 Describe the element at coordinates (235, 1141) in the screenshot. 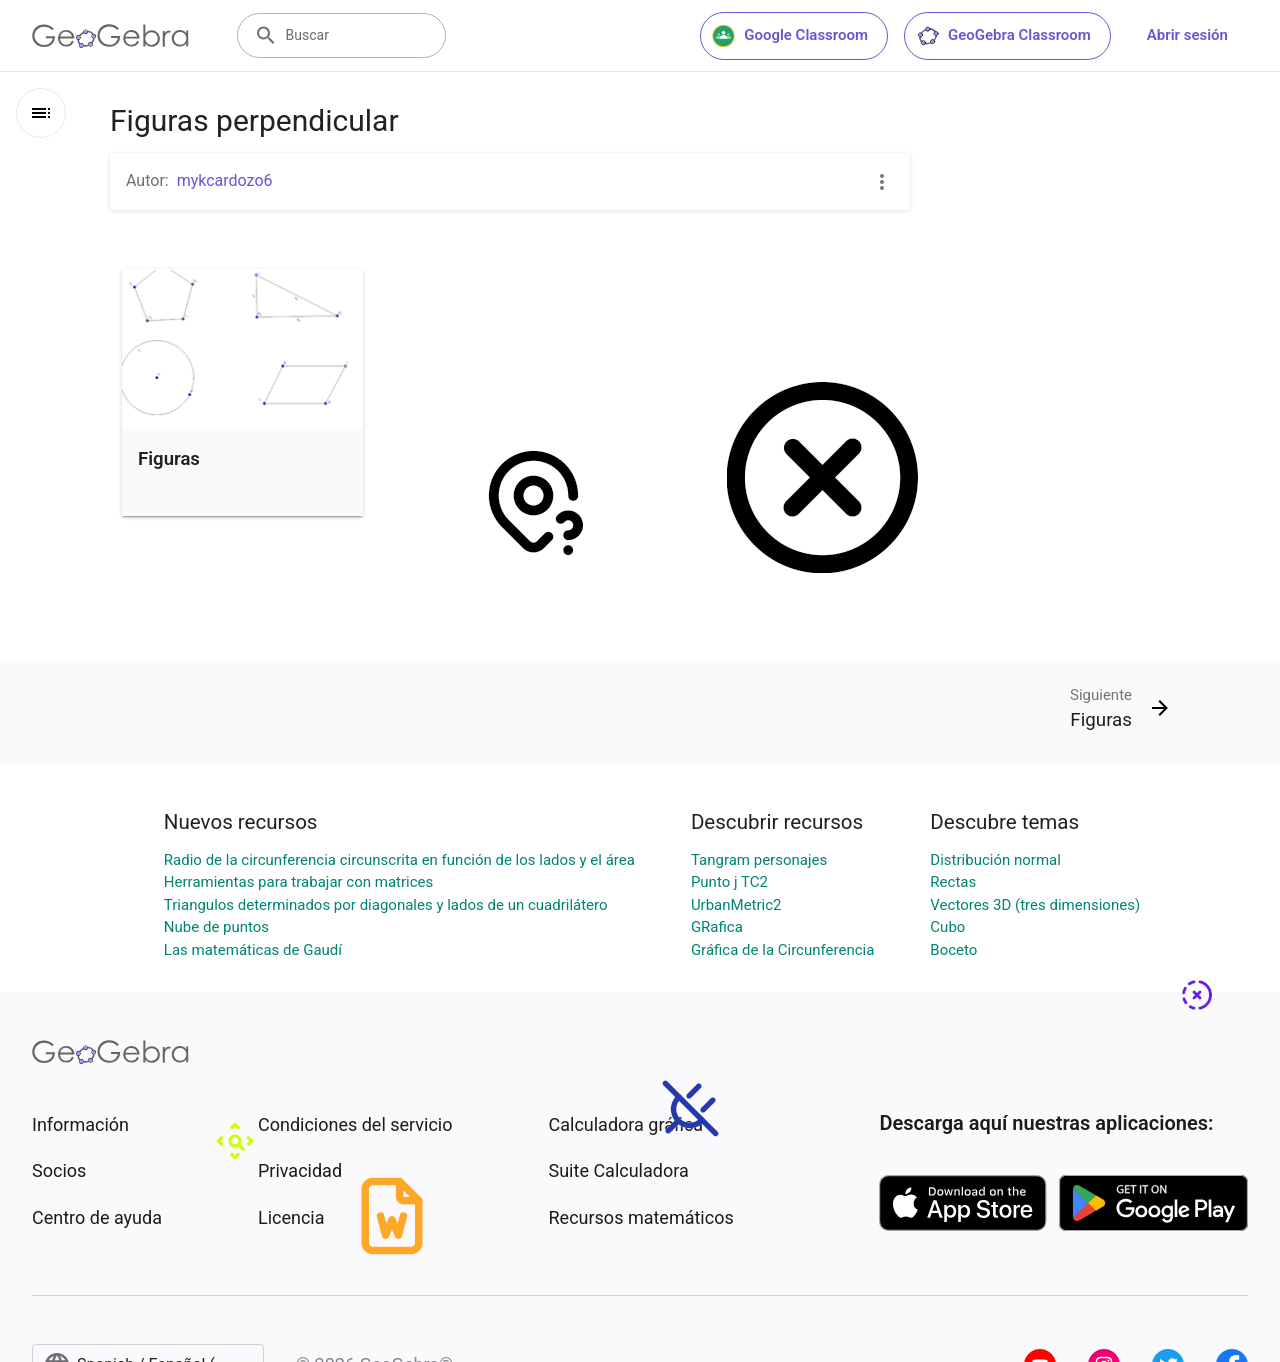

I see `pan and zoom controls for map or image viewer` at that location.